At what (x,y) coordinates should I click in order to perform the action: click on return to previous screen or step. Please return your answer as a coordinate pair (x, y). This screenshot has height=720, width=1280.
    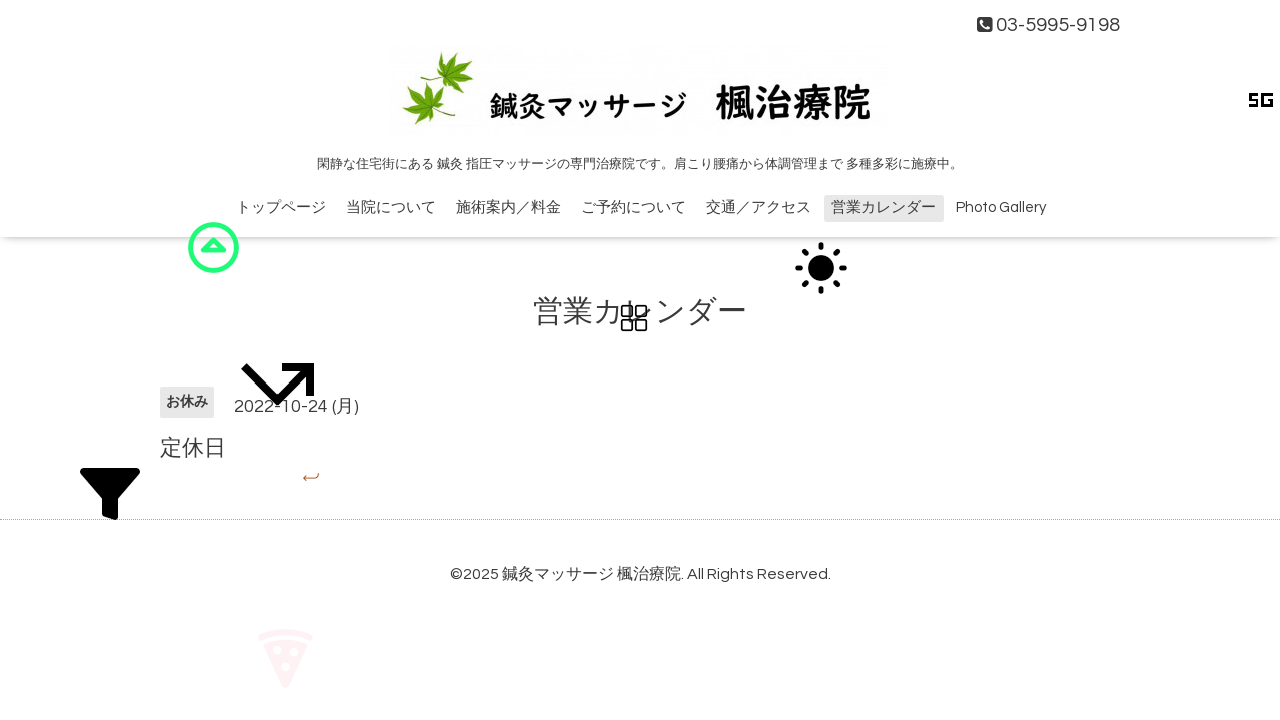
    Looking at the image, I should click on (311, 477).